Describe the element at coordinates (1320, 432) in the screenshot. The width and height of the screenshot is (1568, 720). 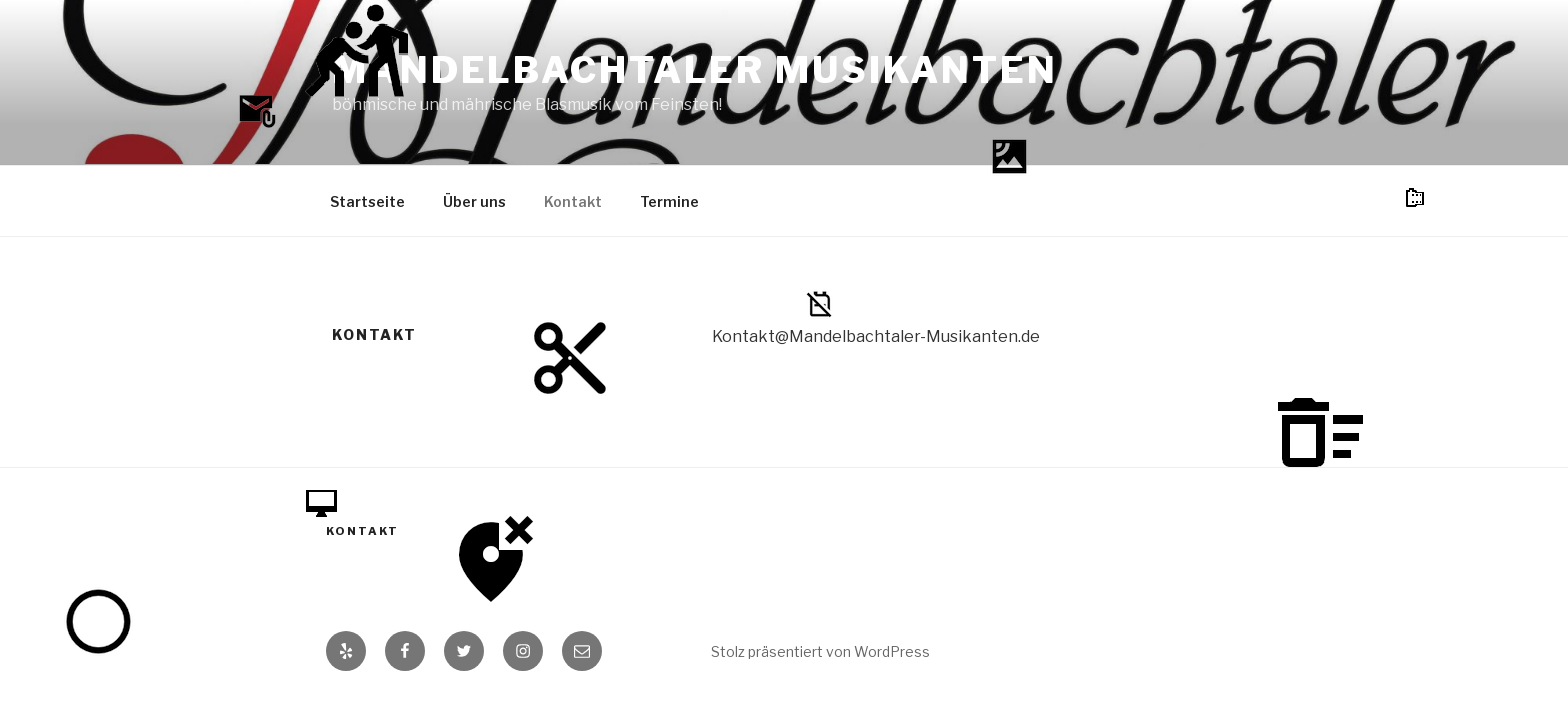
I see `delete all selected items` at that location.